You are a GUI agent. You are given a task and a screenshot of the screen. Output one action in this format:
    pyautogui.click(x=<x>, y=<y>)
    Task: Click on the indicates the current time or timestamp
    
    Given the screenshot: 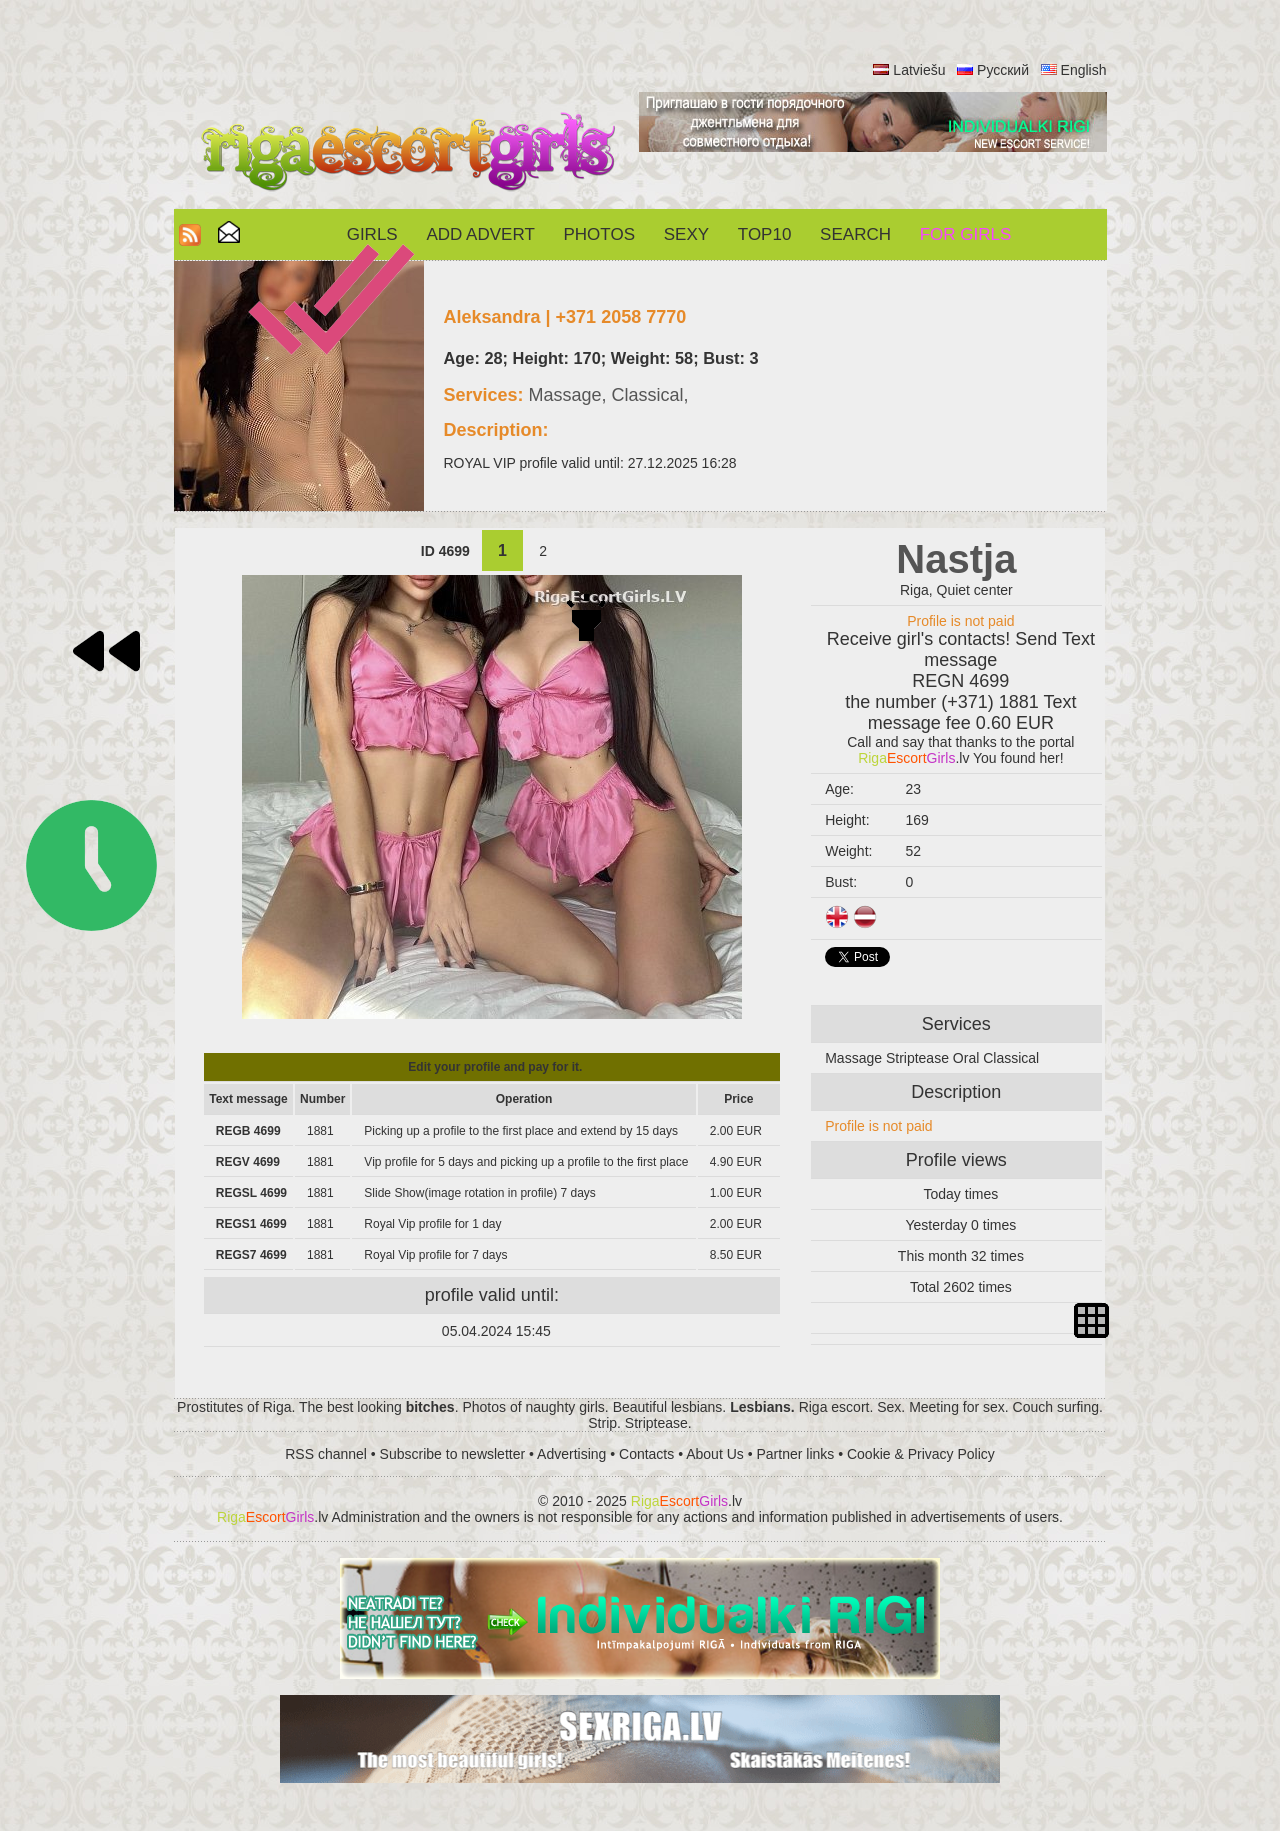 What is the action you would take?
    pyautogui.click(x=91, y=865)
    